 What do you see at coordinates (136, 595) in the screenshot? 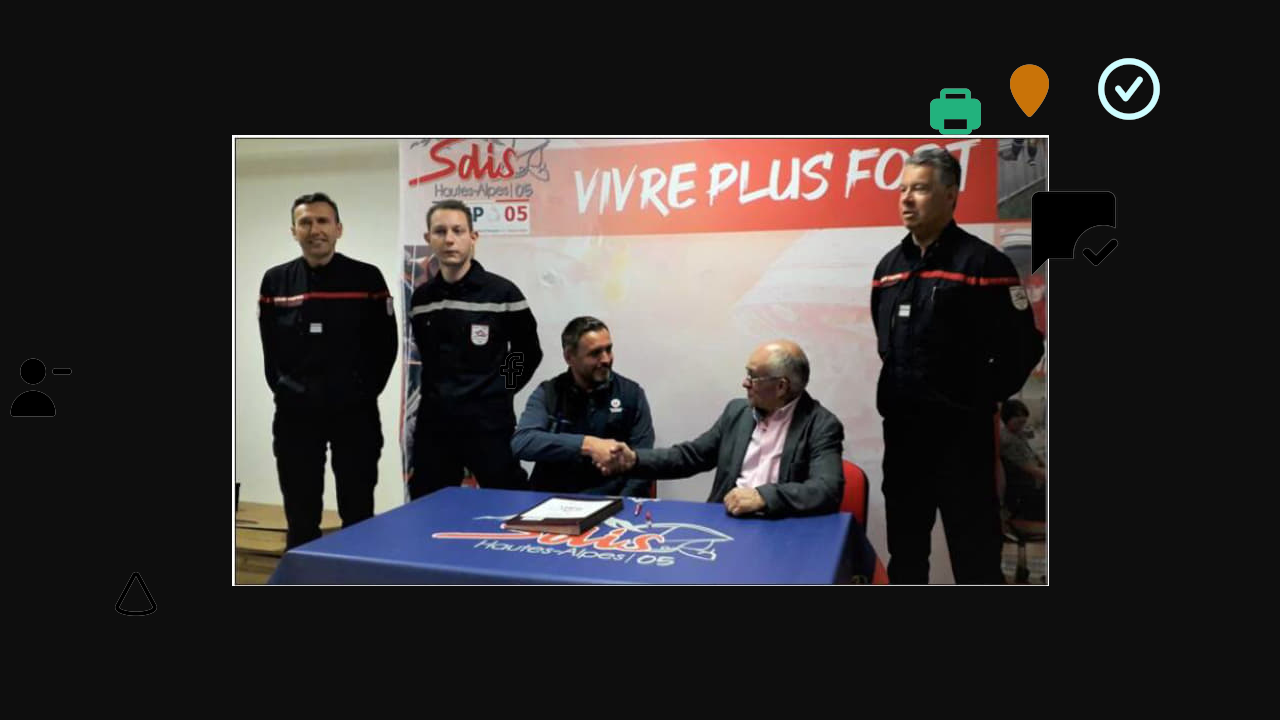
I see `indicates 3D or shape tools` at bounding box center [136, 595].